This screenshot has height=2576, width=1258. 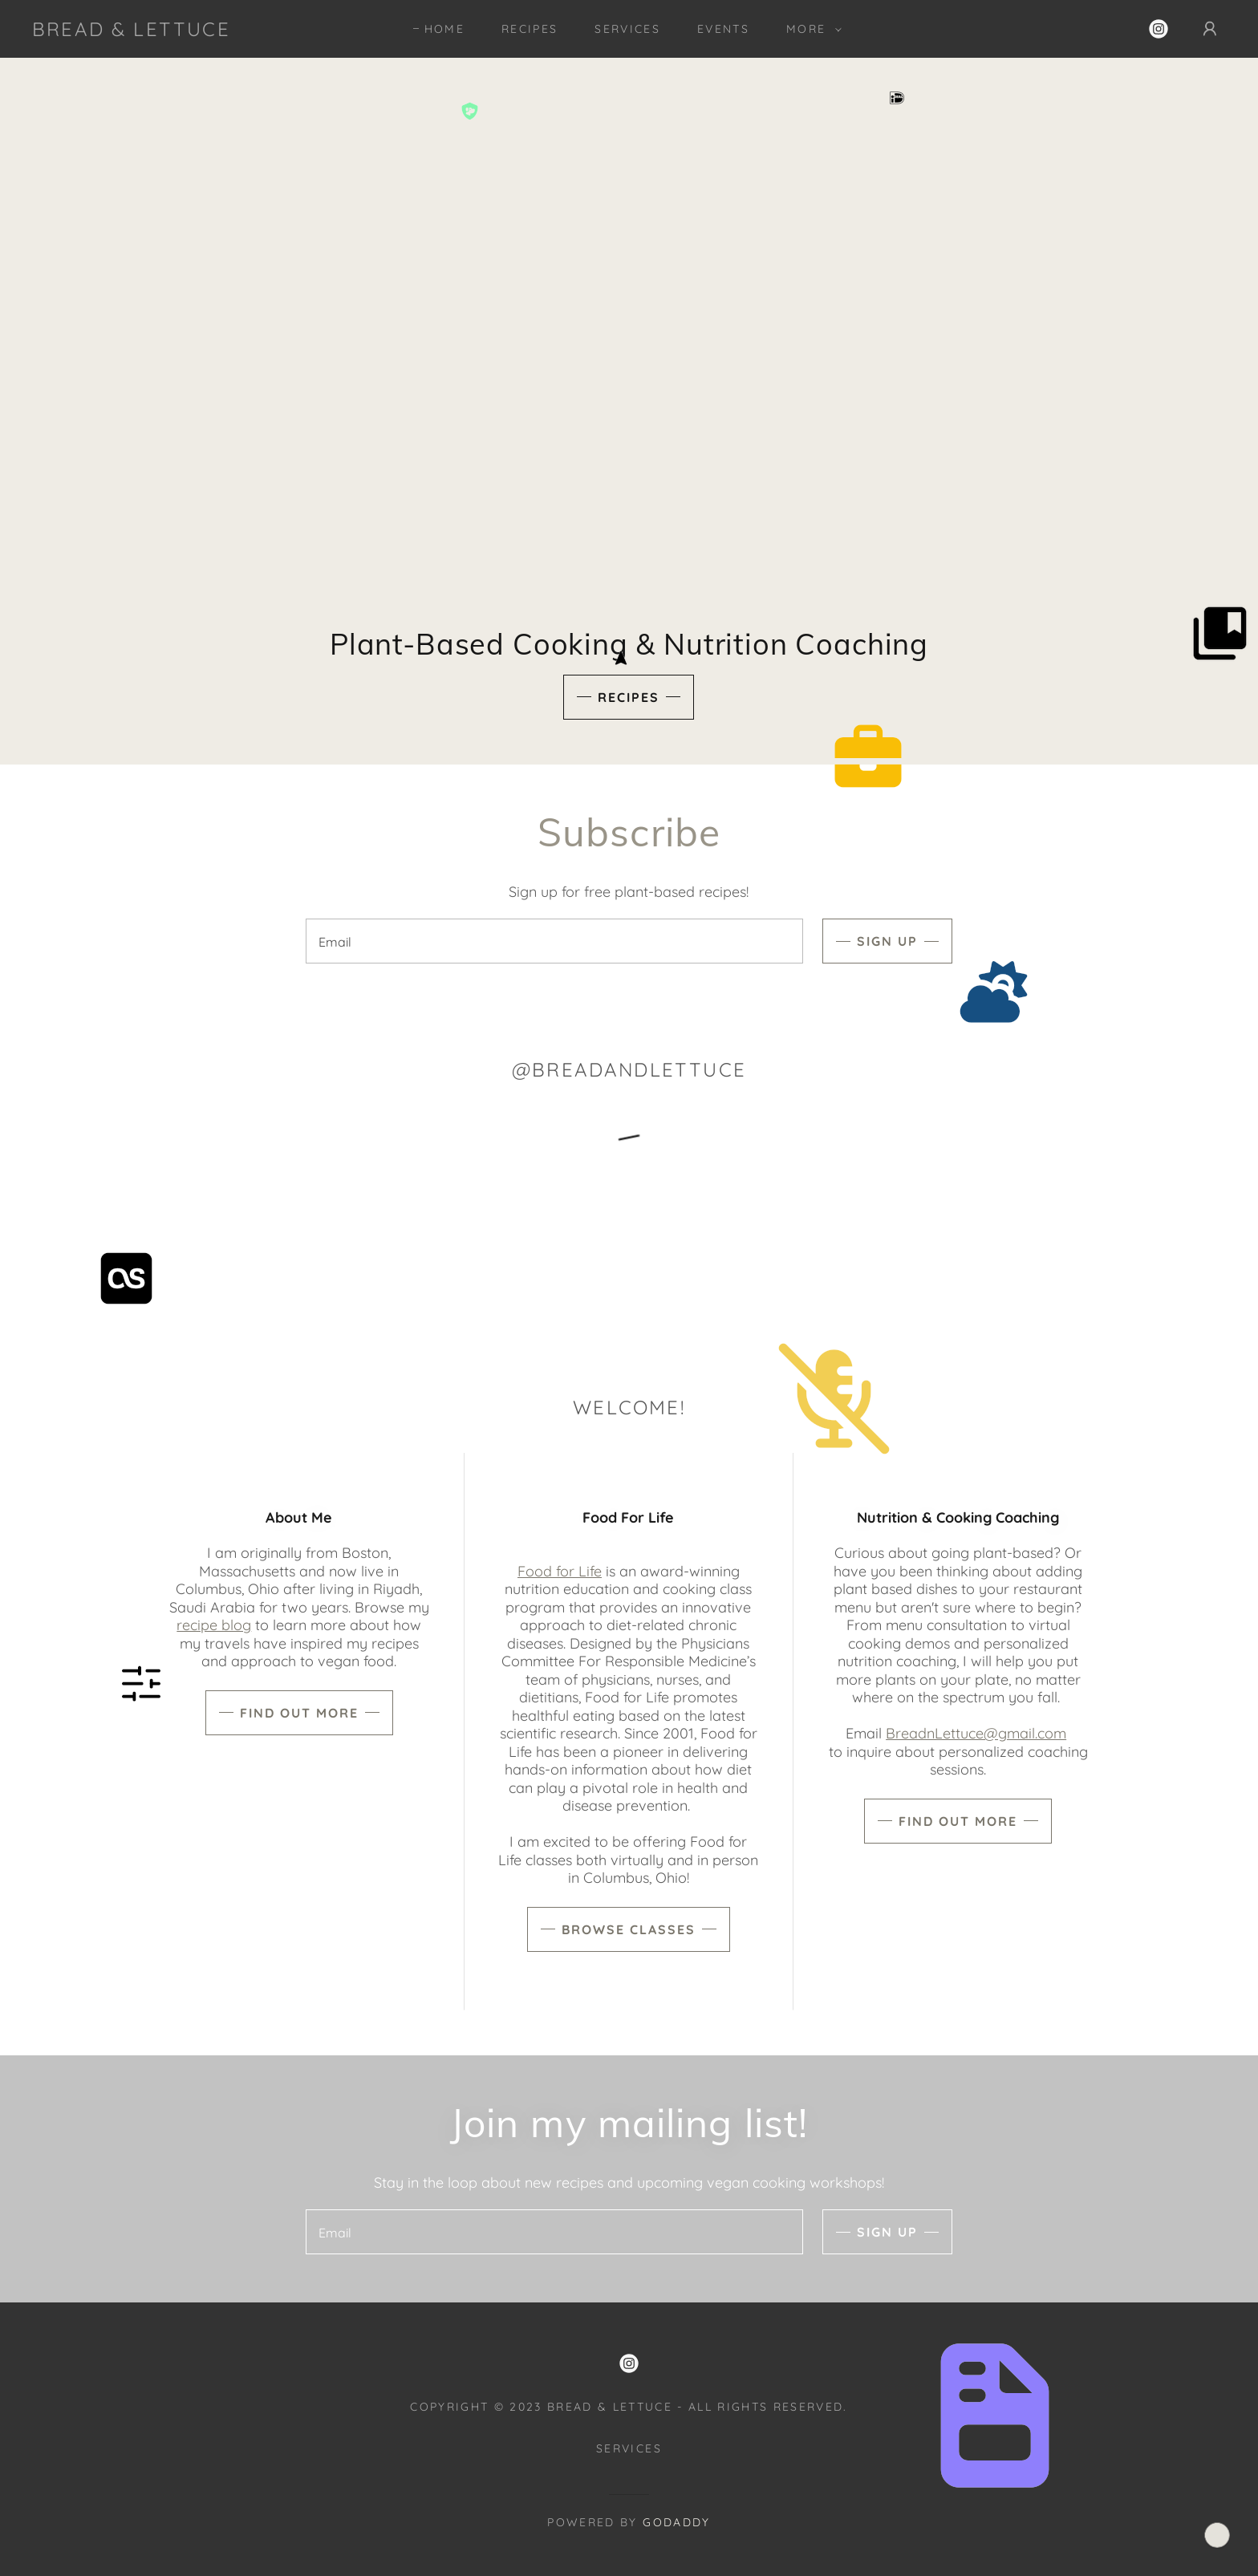 I want to click on view current weather conditions, so click(x=993, y=992).